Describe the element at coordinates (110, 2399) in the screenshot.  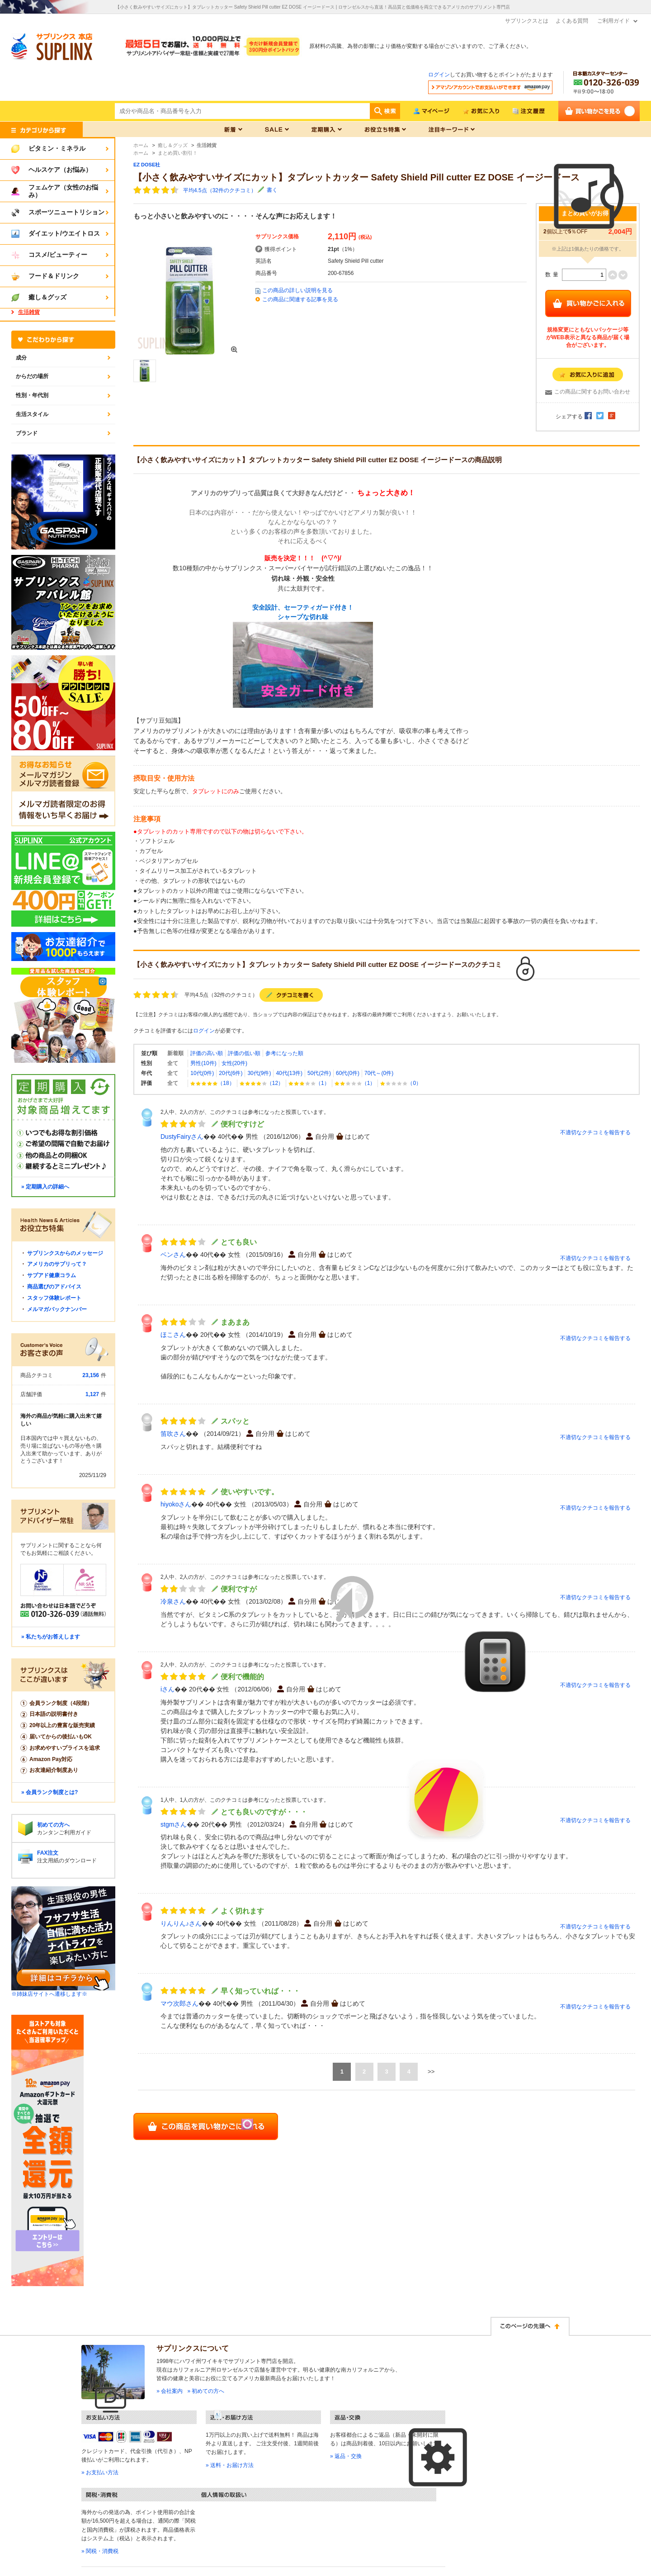
I see `access display appearance settings` at that location.